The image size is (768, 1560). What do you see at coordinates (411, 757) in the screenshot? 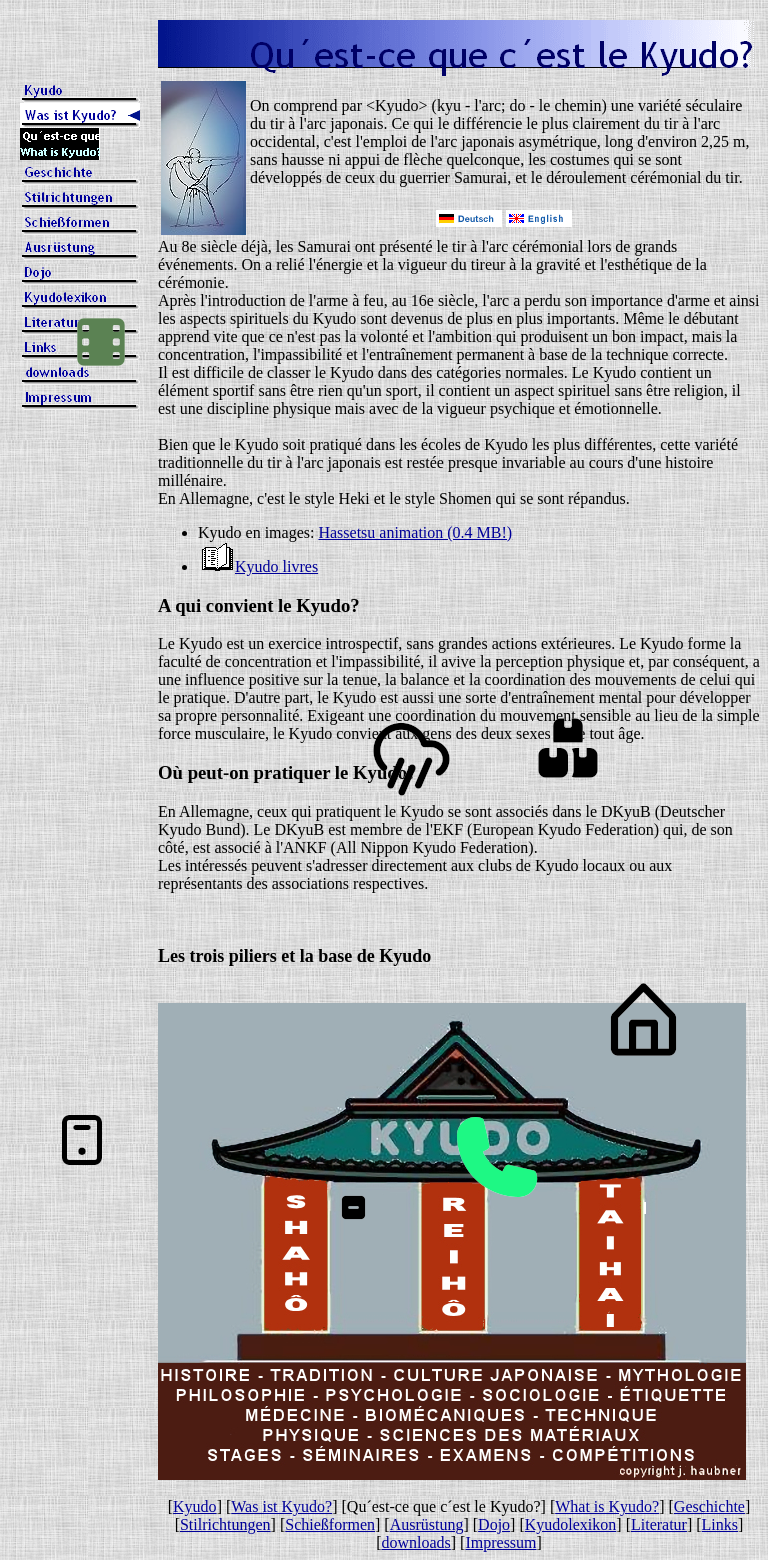
I see `indicates rainy and windy weather conditions` at bounding box center [411, 757].